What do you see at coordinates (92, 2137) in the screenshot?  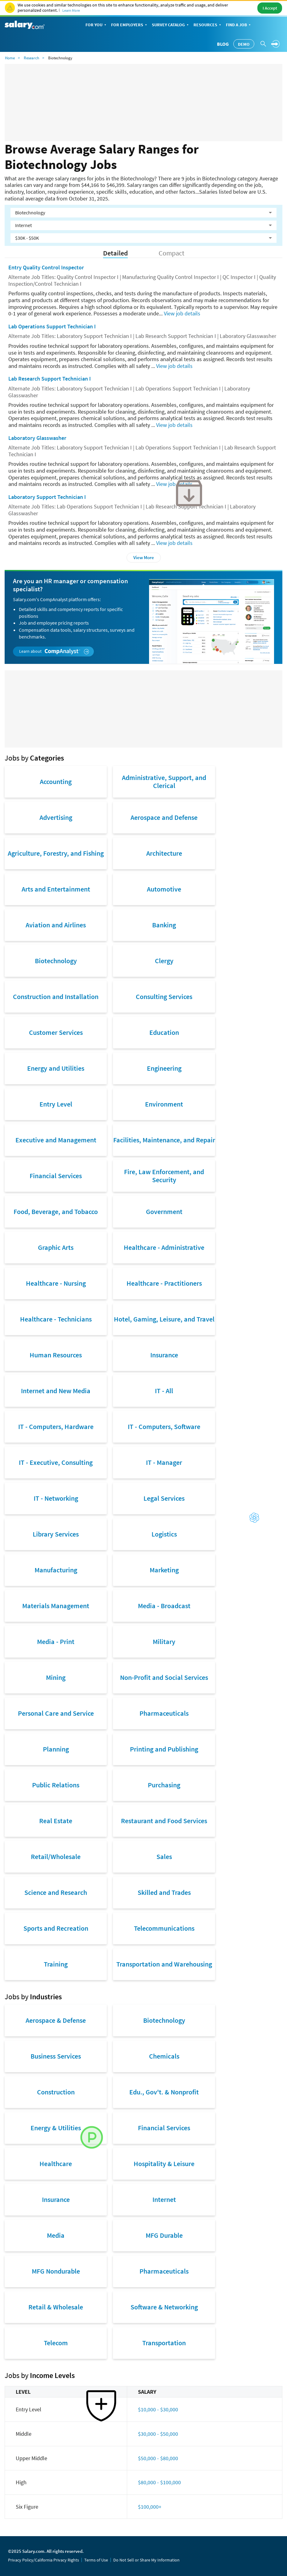 I see `indicates parking availability or location` at bounding box center [92, 2137].